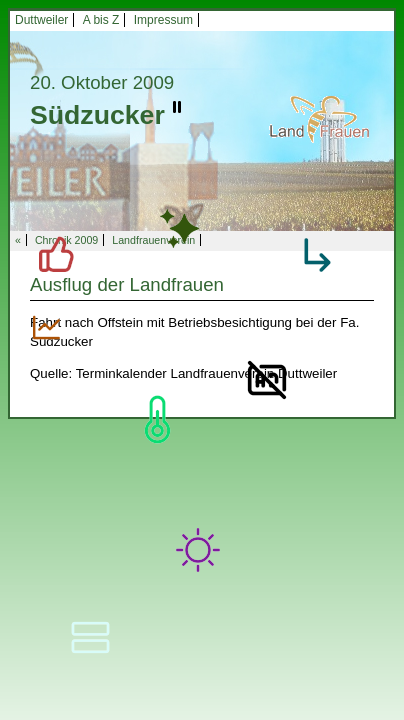 The height and width of the screenshot is (720, 404). What do you see at coordinates (177, 107) in the screenshot?
I see `pause media playback` at bounding box center [177, 107].